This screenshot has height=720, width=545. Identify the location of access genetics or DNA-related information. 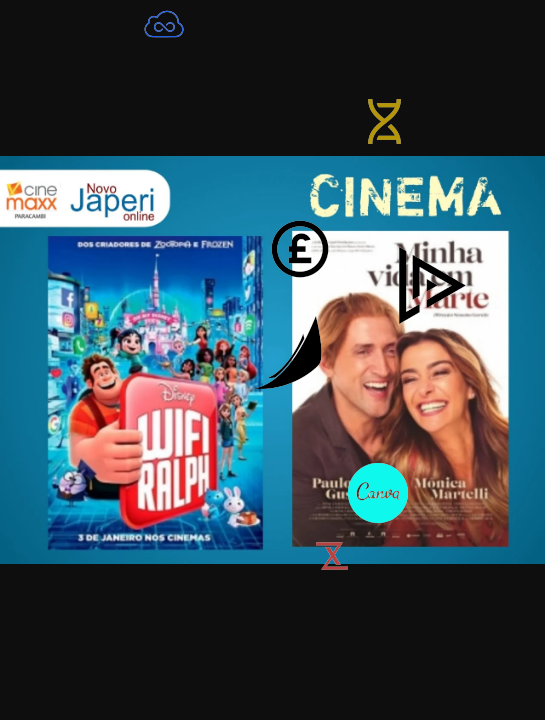
(384, 121).